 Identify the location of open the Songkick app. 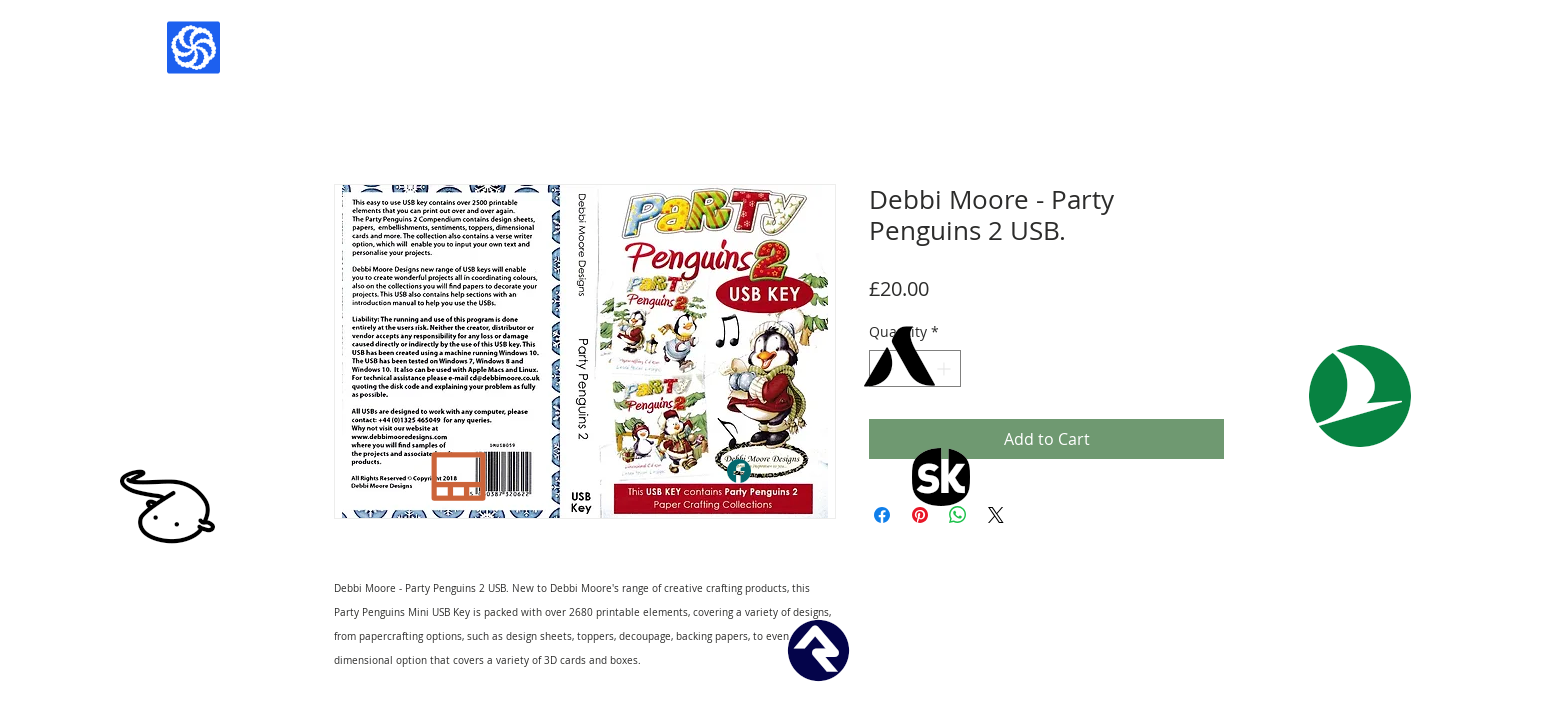
(941, 477).